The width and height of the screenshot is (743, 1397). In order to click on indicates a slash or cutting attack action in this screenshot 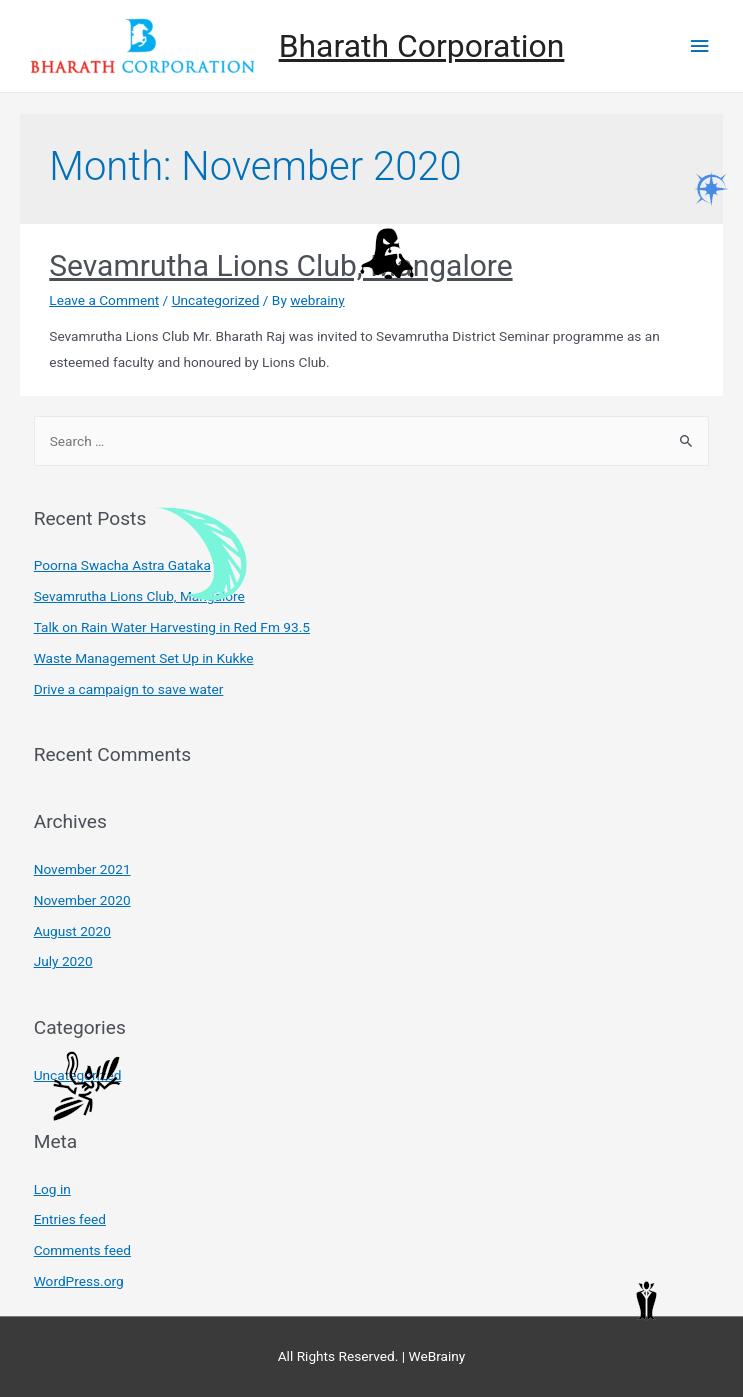, I will do `click(202, 554)`.